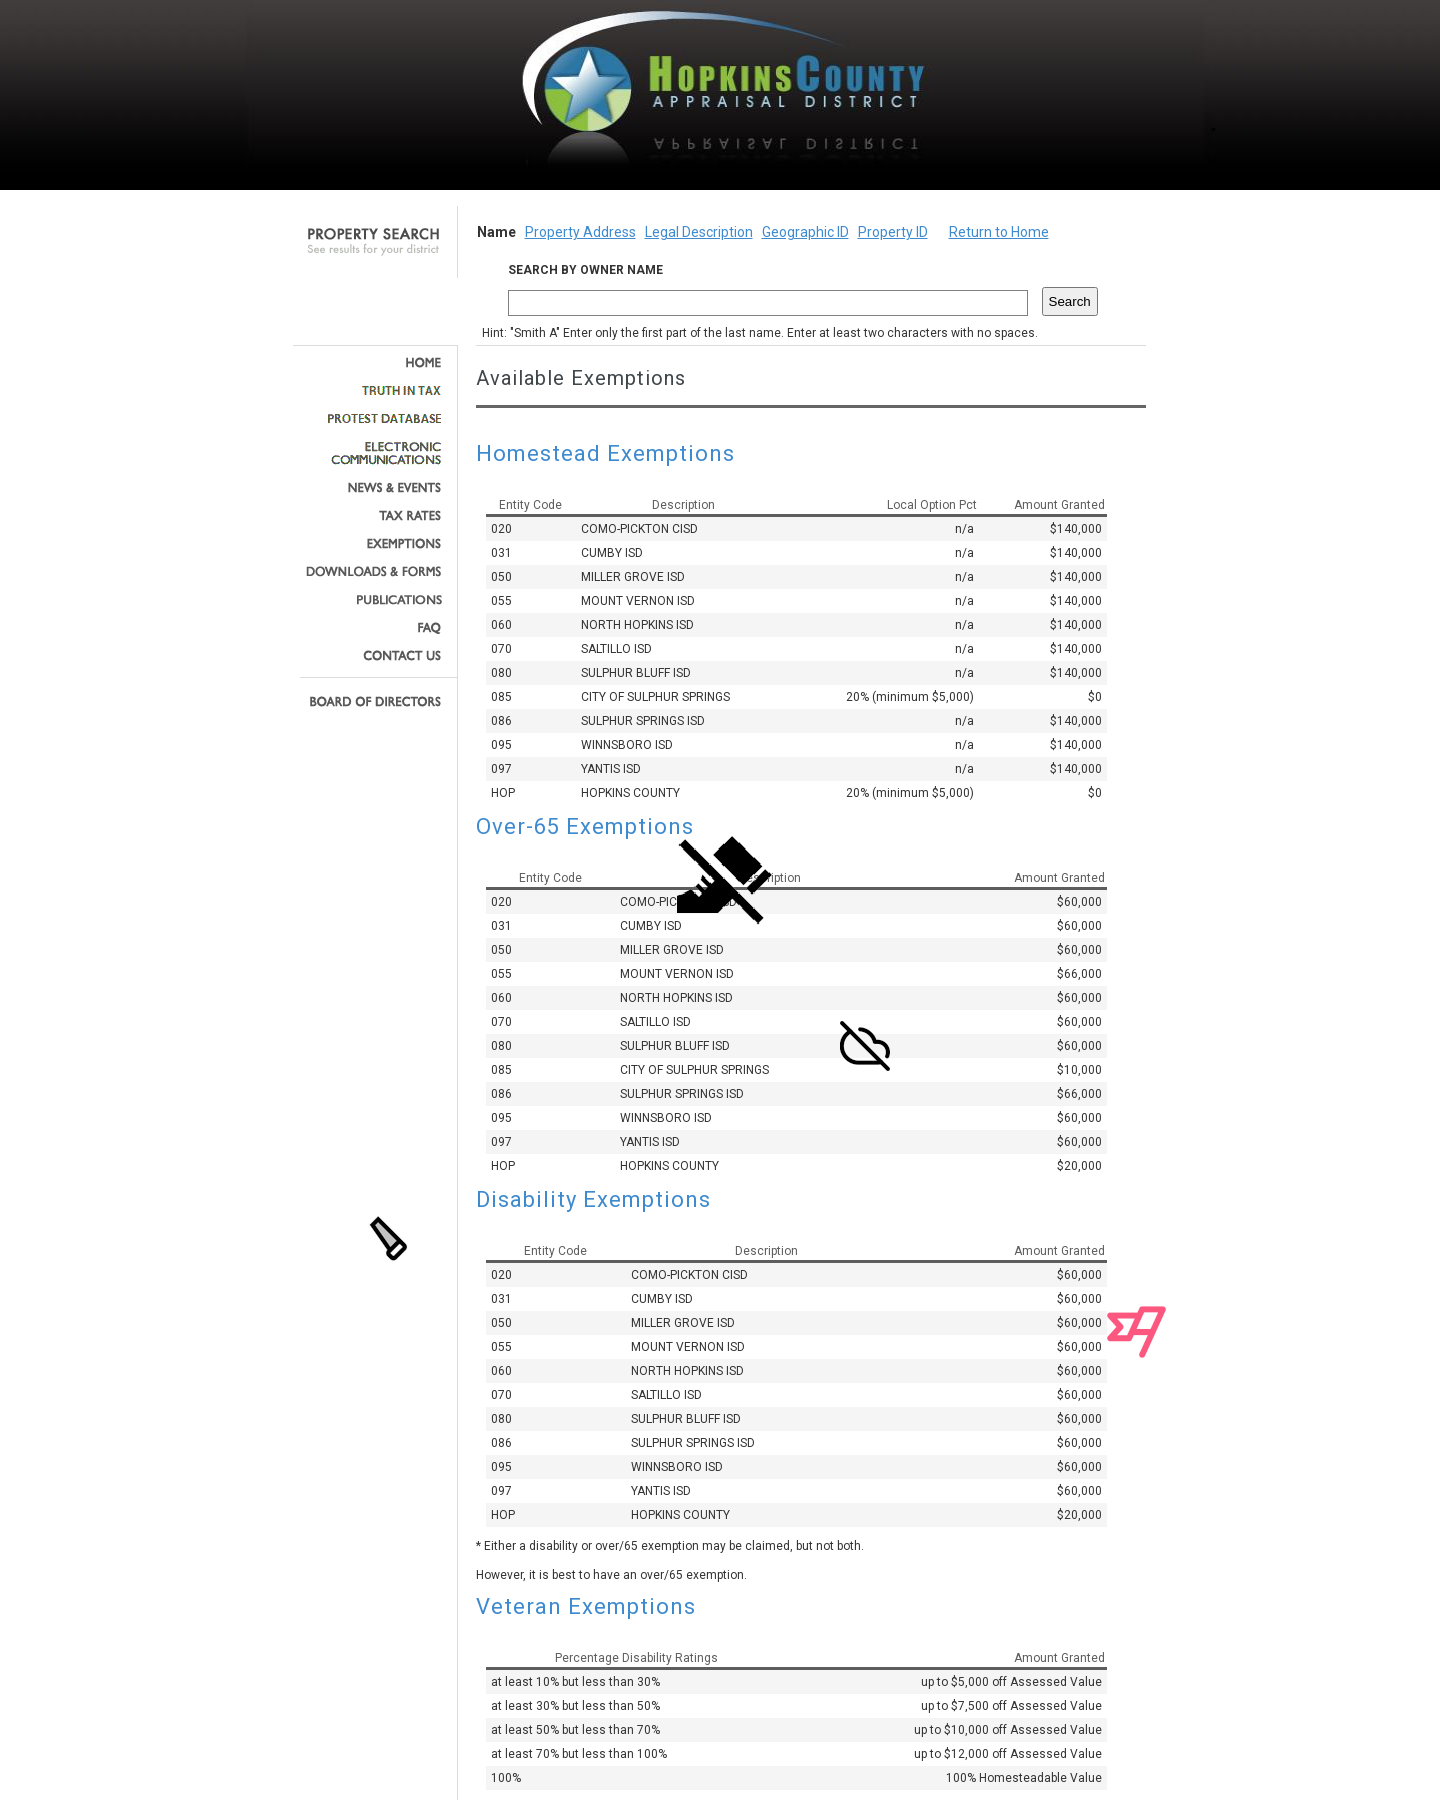 Image resolution: width=1440 pixels, height=1800 pixels. I want to click on find carpentry or woodworking services, so click(389, 1239).